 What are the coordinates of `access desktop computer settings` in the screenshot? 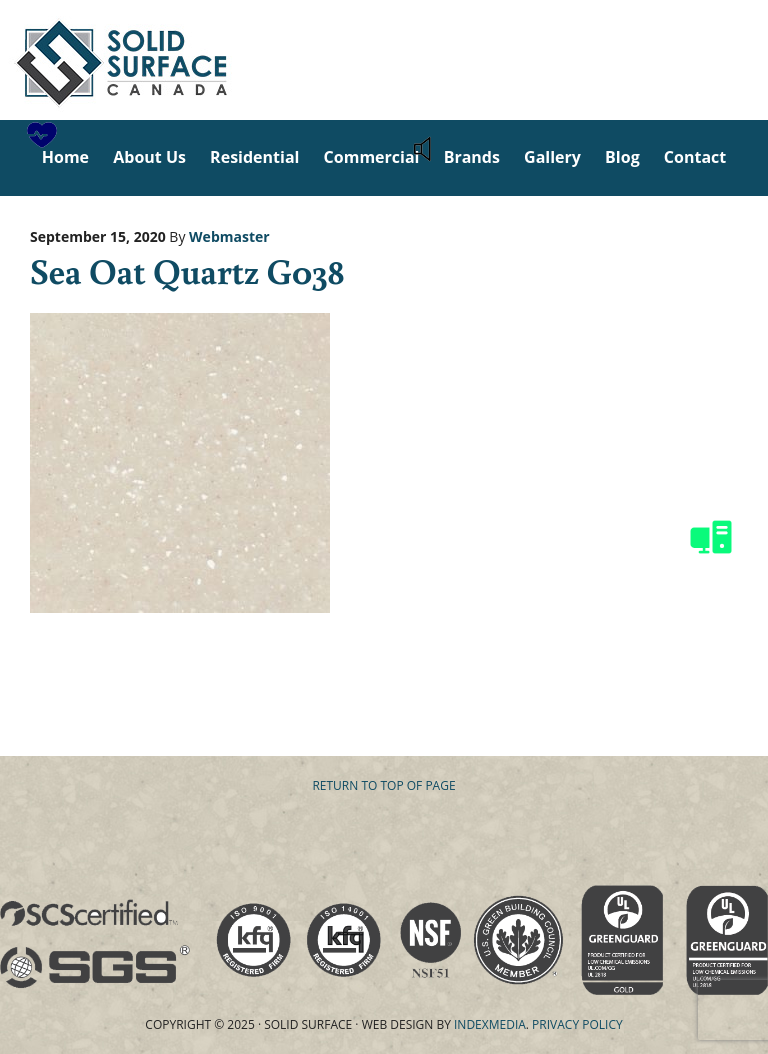 It's located at (711, 537).